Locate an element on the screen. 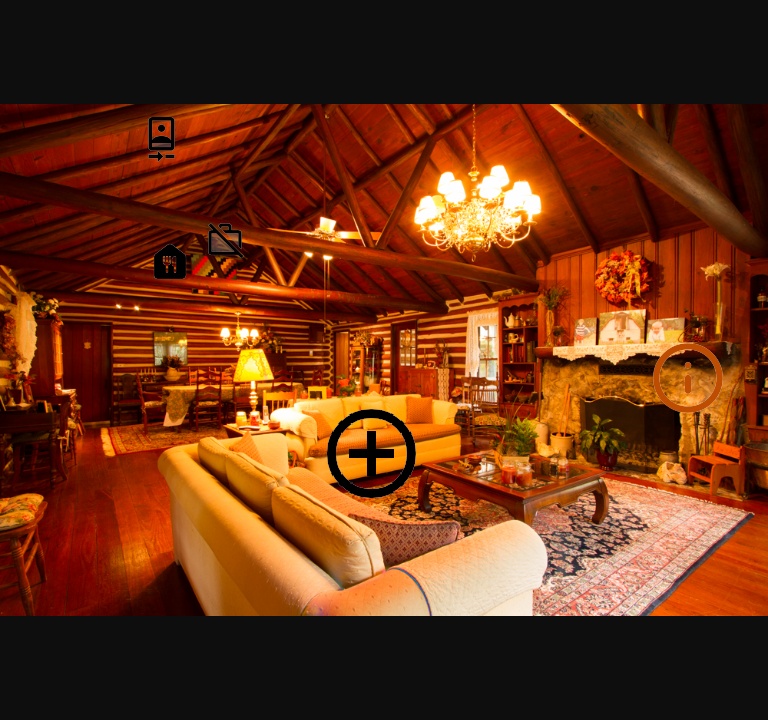 The height and width of the screenshot is (720, 768). find nearby food banks or food assistance is located at coordinates (170, 261).